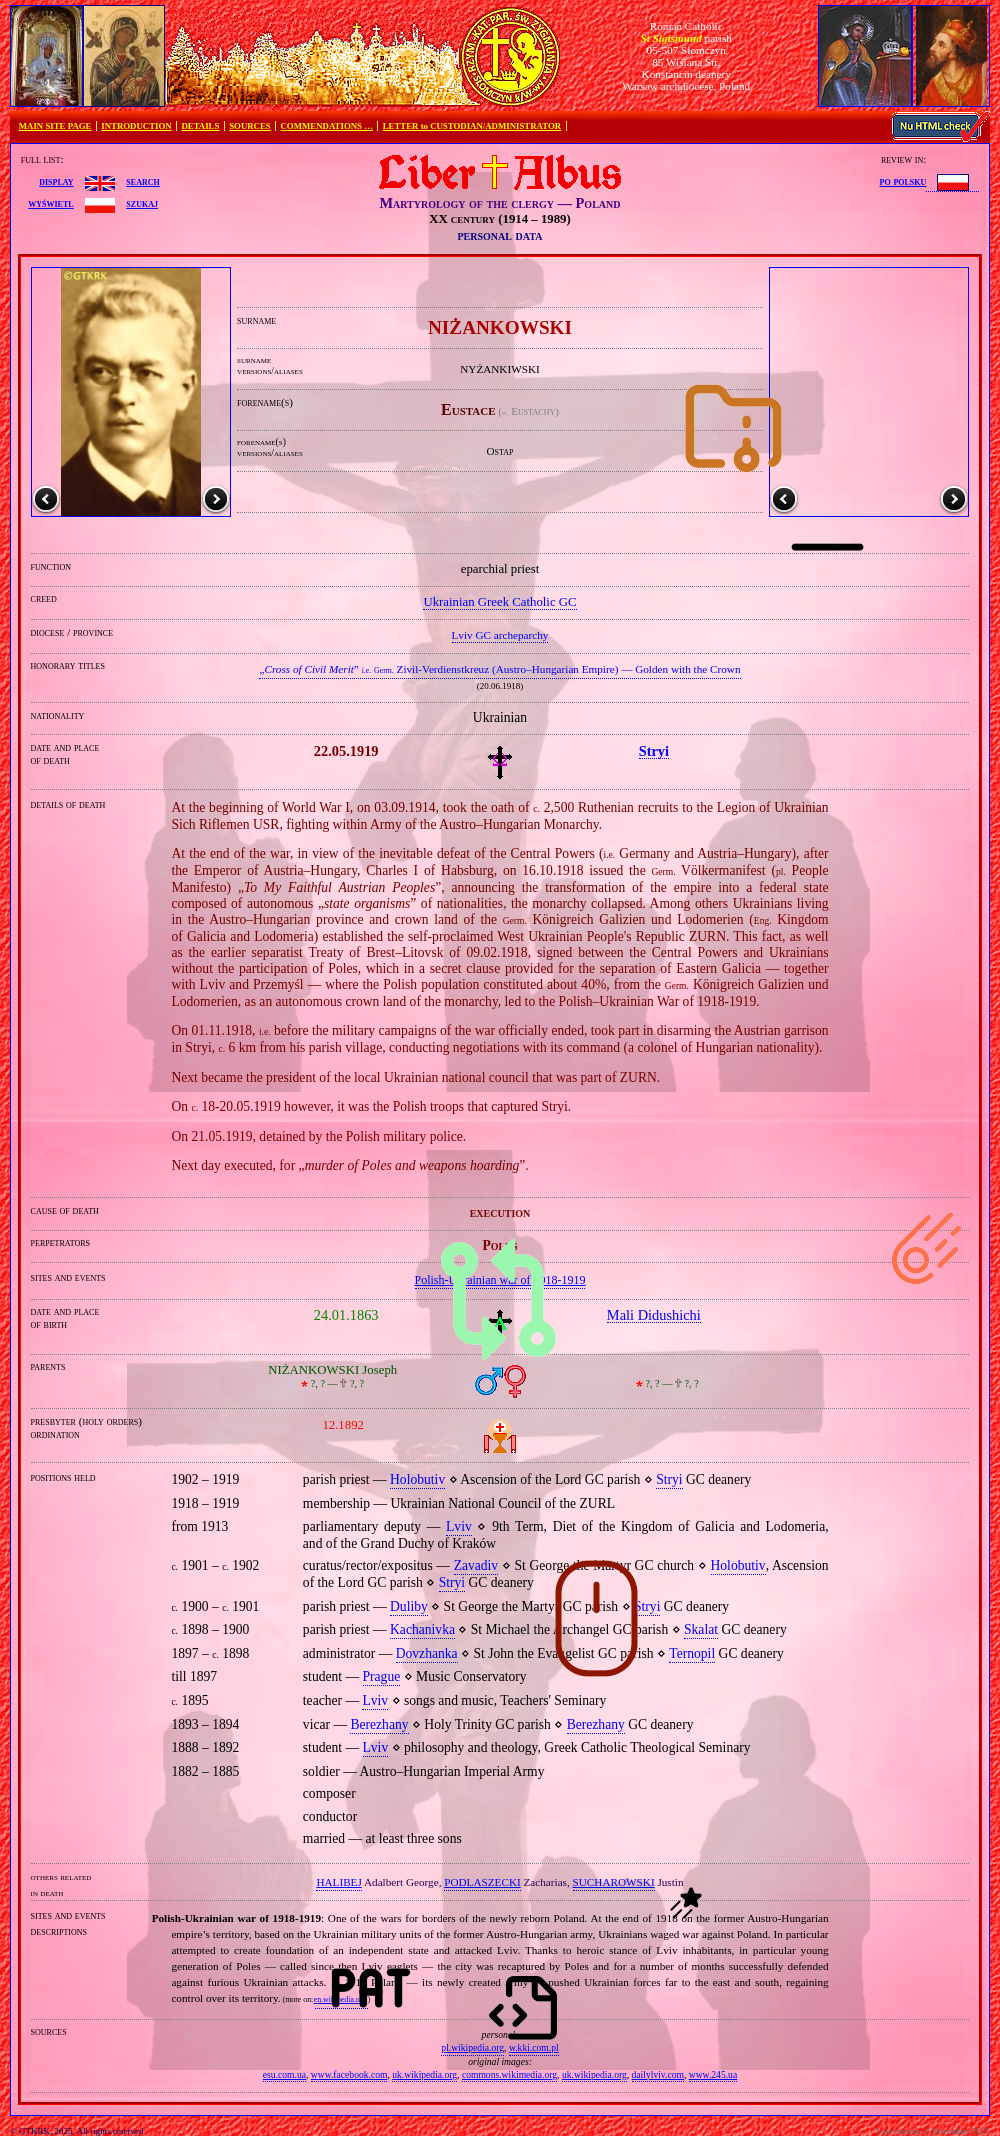 Image resolution: width=1000 pixels, height=2136 pixels. I want to click on indicates a trending or viral item, so click(926, 1249).